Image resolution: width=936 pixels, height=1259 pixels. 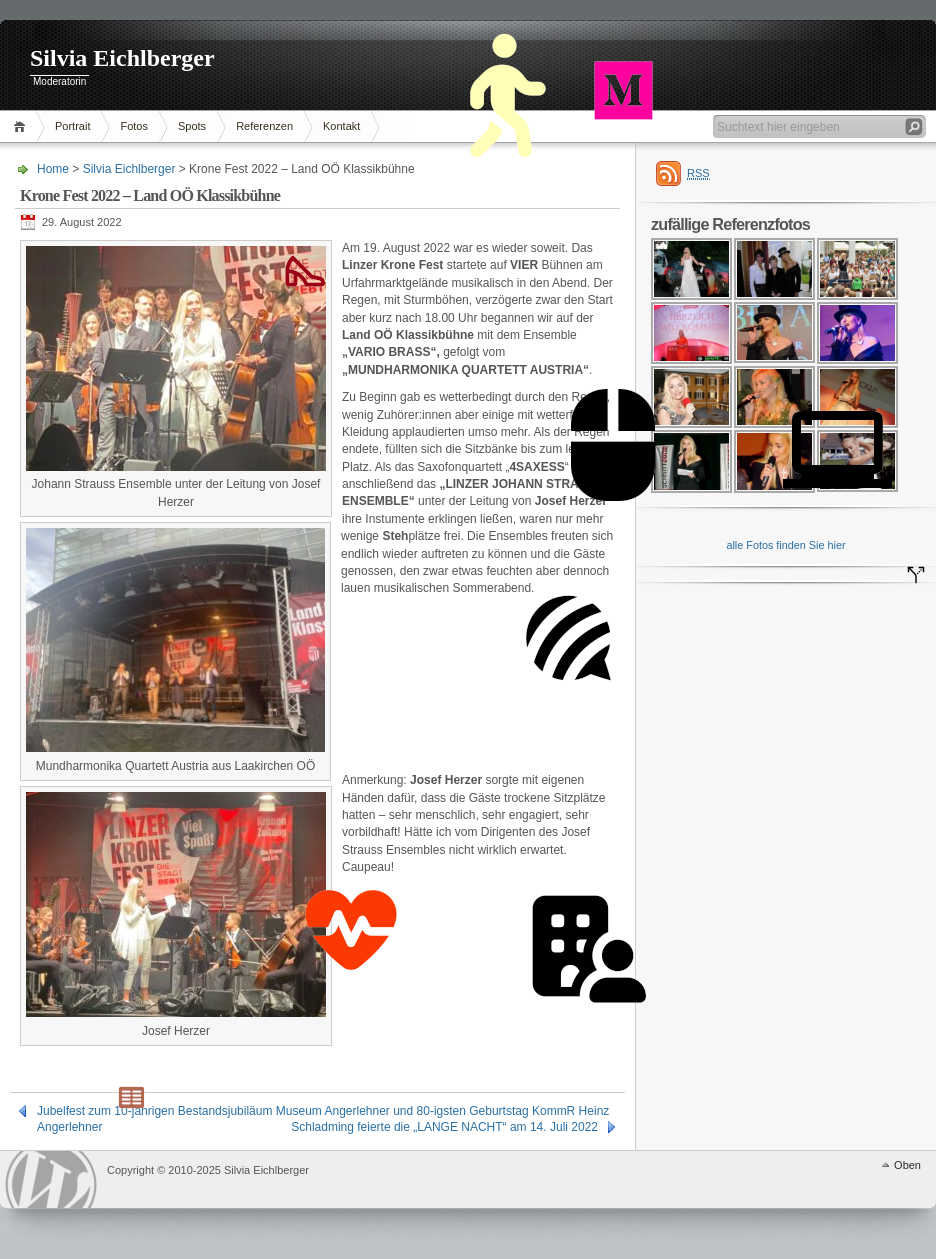 I want to click on take an alternate left route, so click(x=916, y=575).